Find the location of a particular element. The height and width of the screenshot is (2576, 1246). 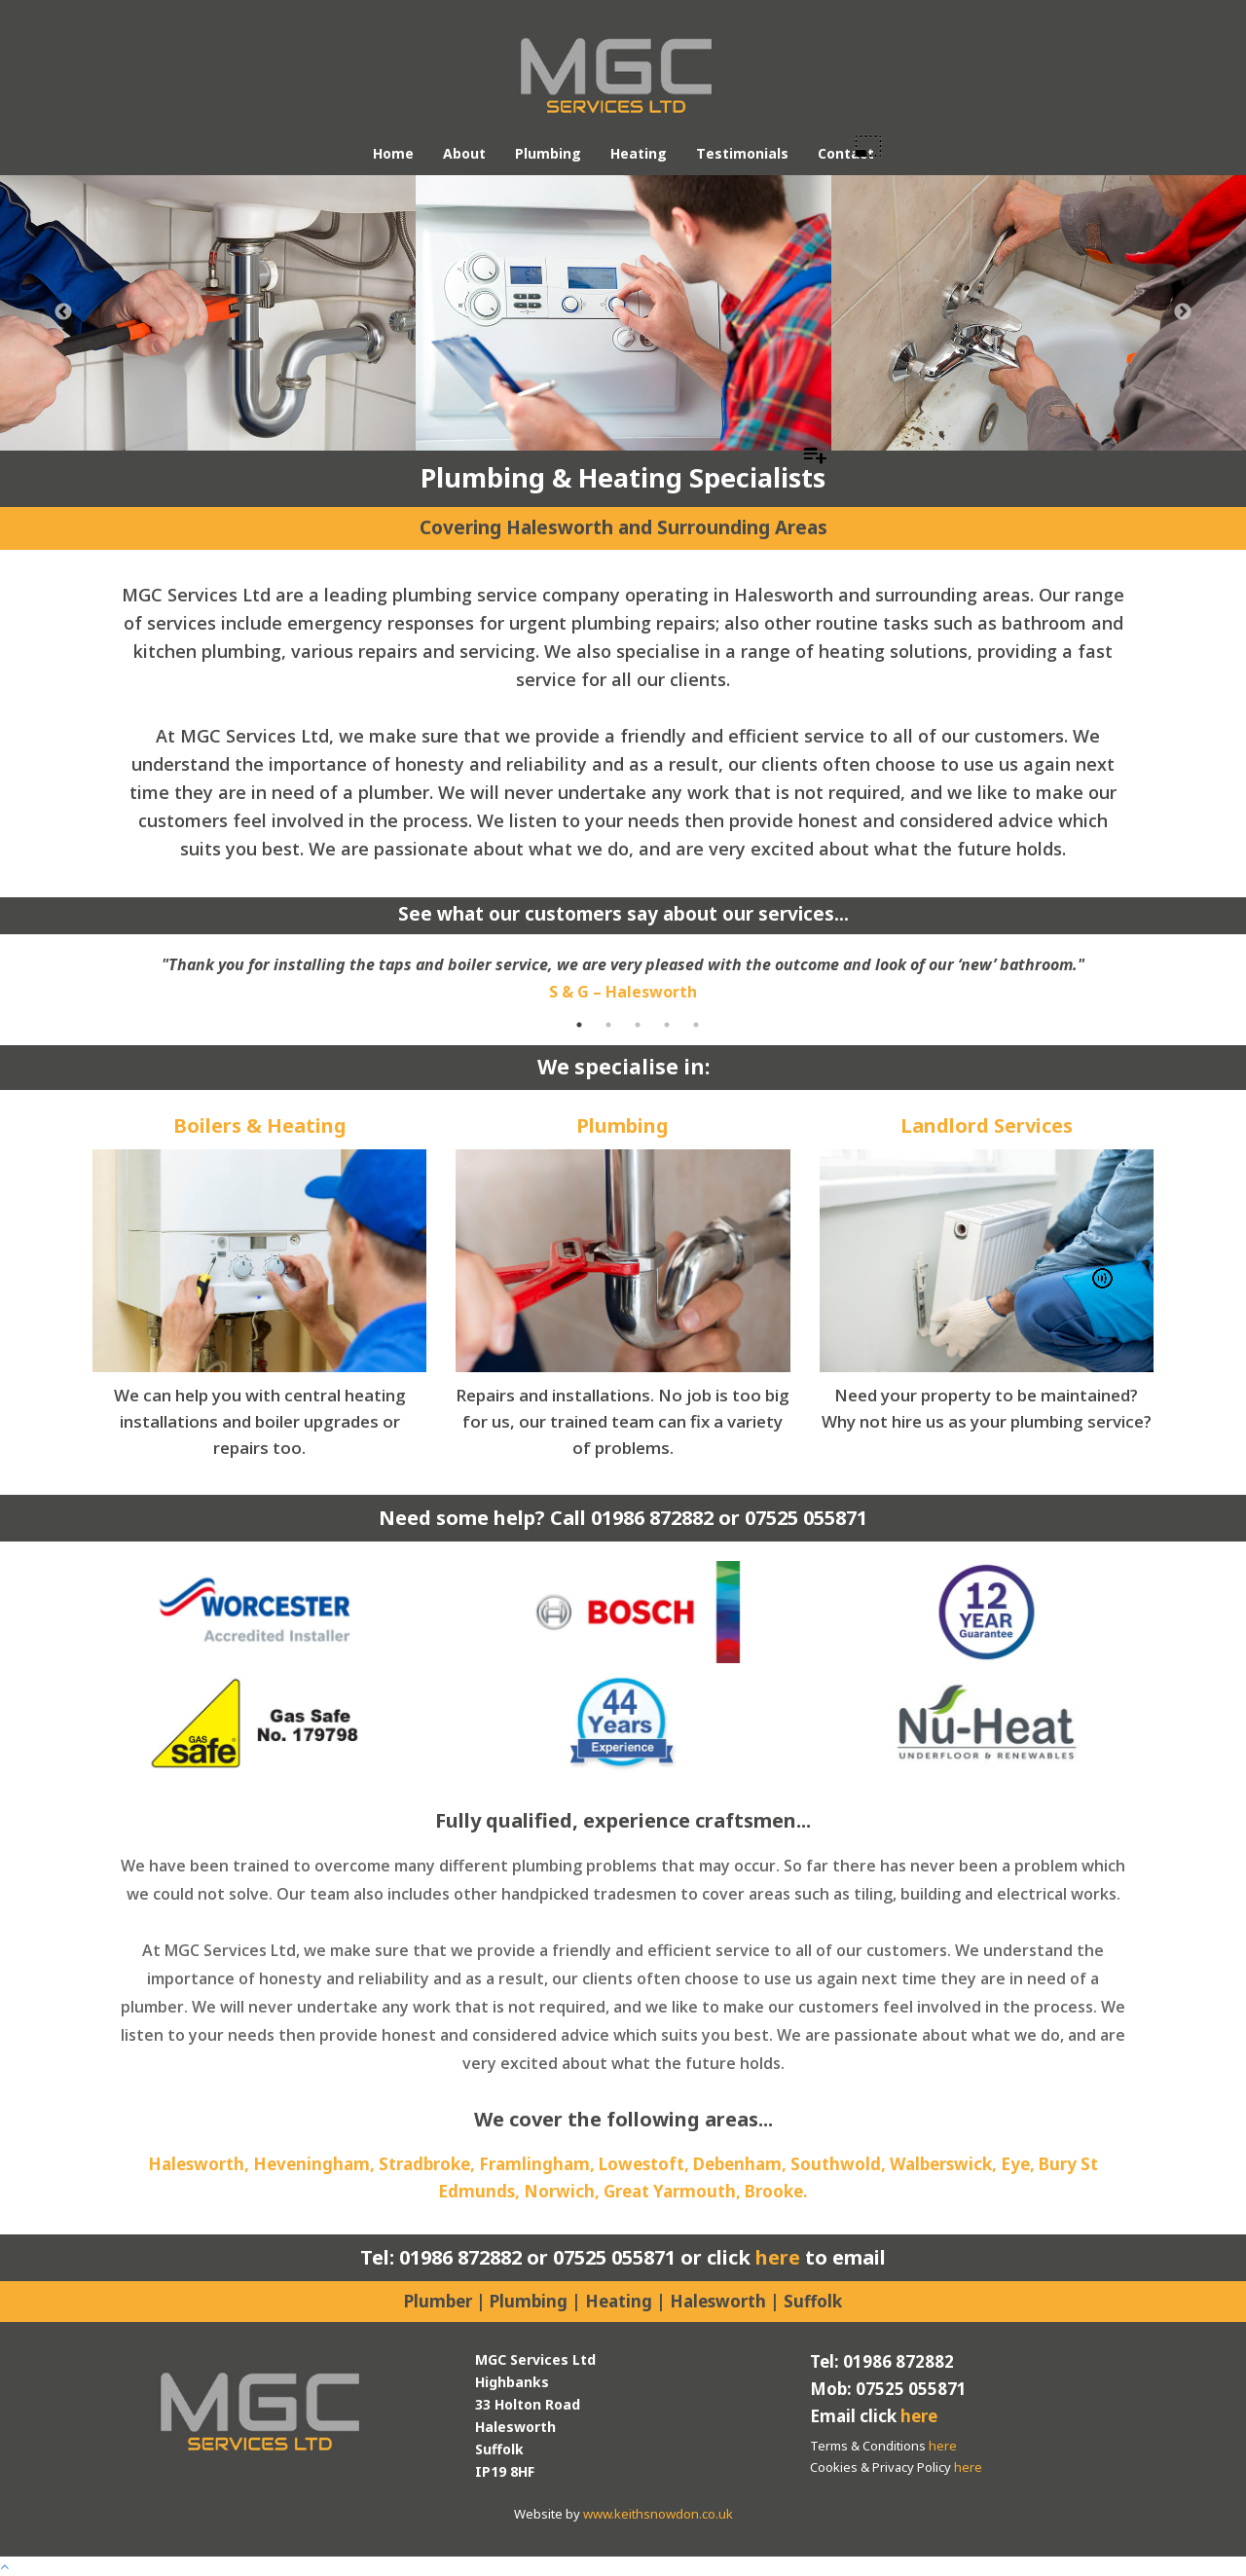

tap to pay with contactless payment is located at coordinates (1102, 1278).